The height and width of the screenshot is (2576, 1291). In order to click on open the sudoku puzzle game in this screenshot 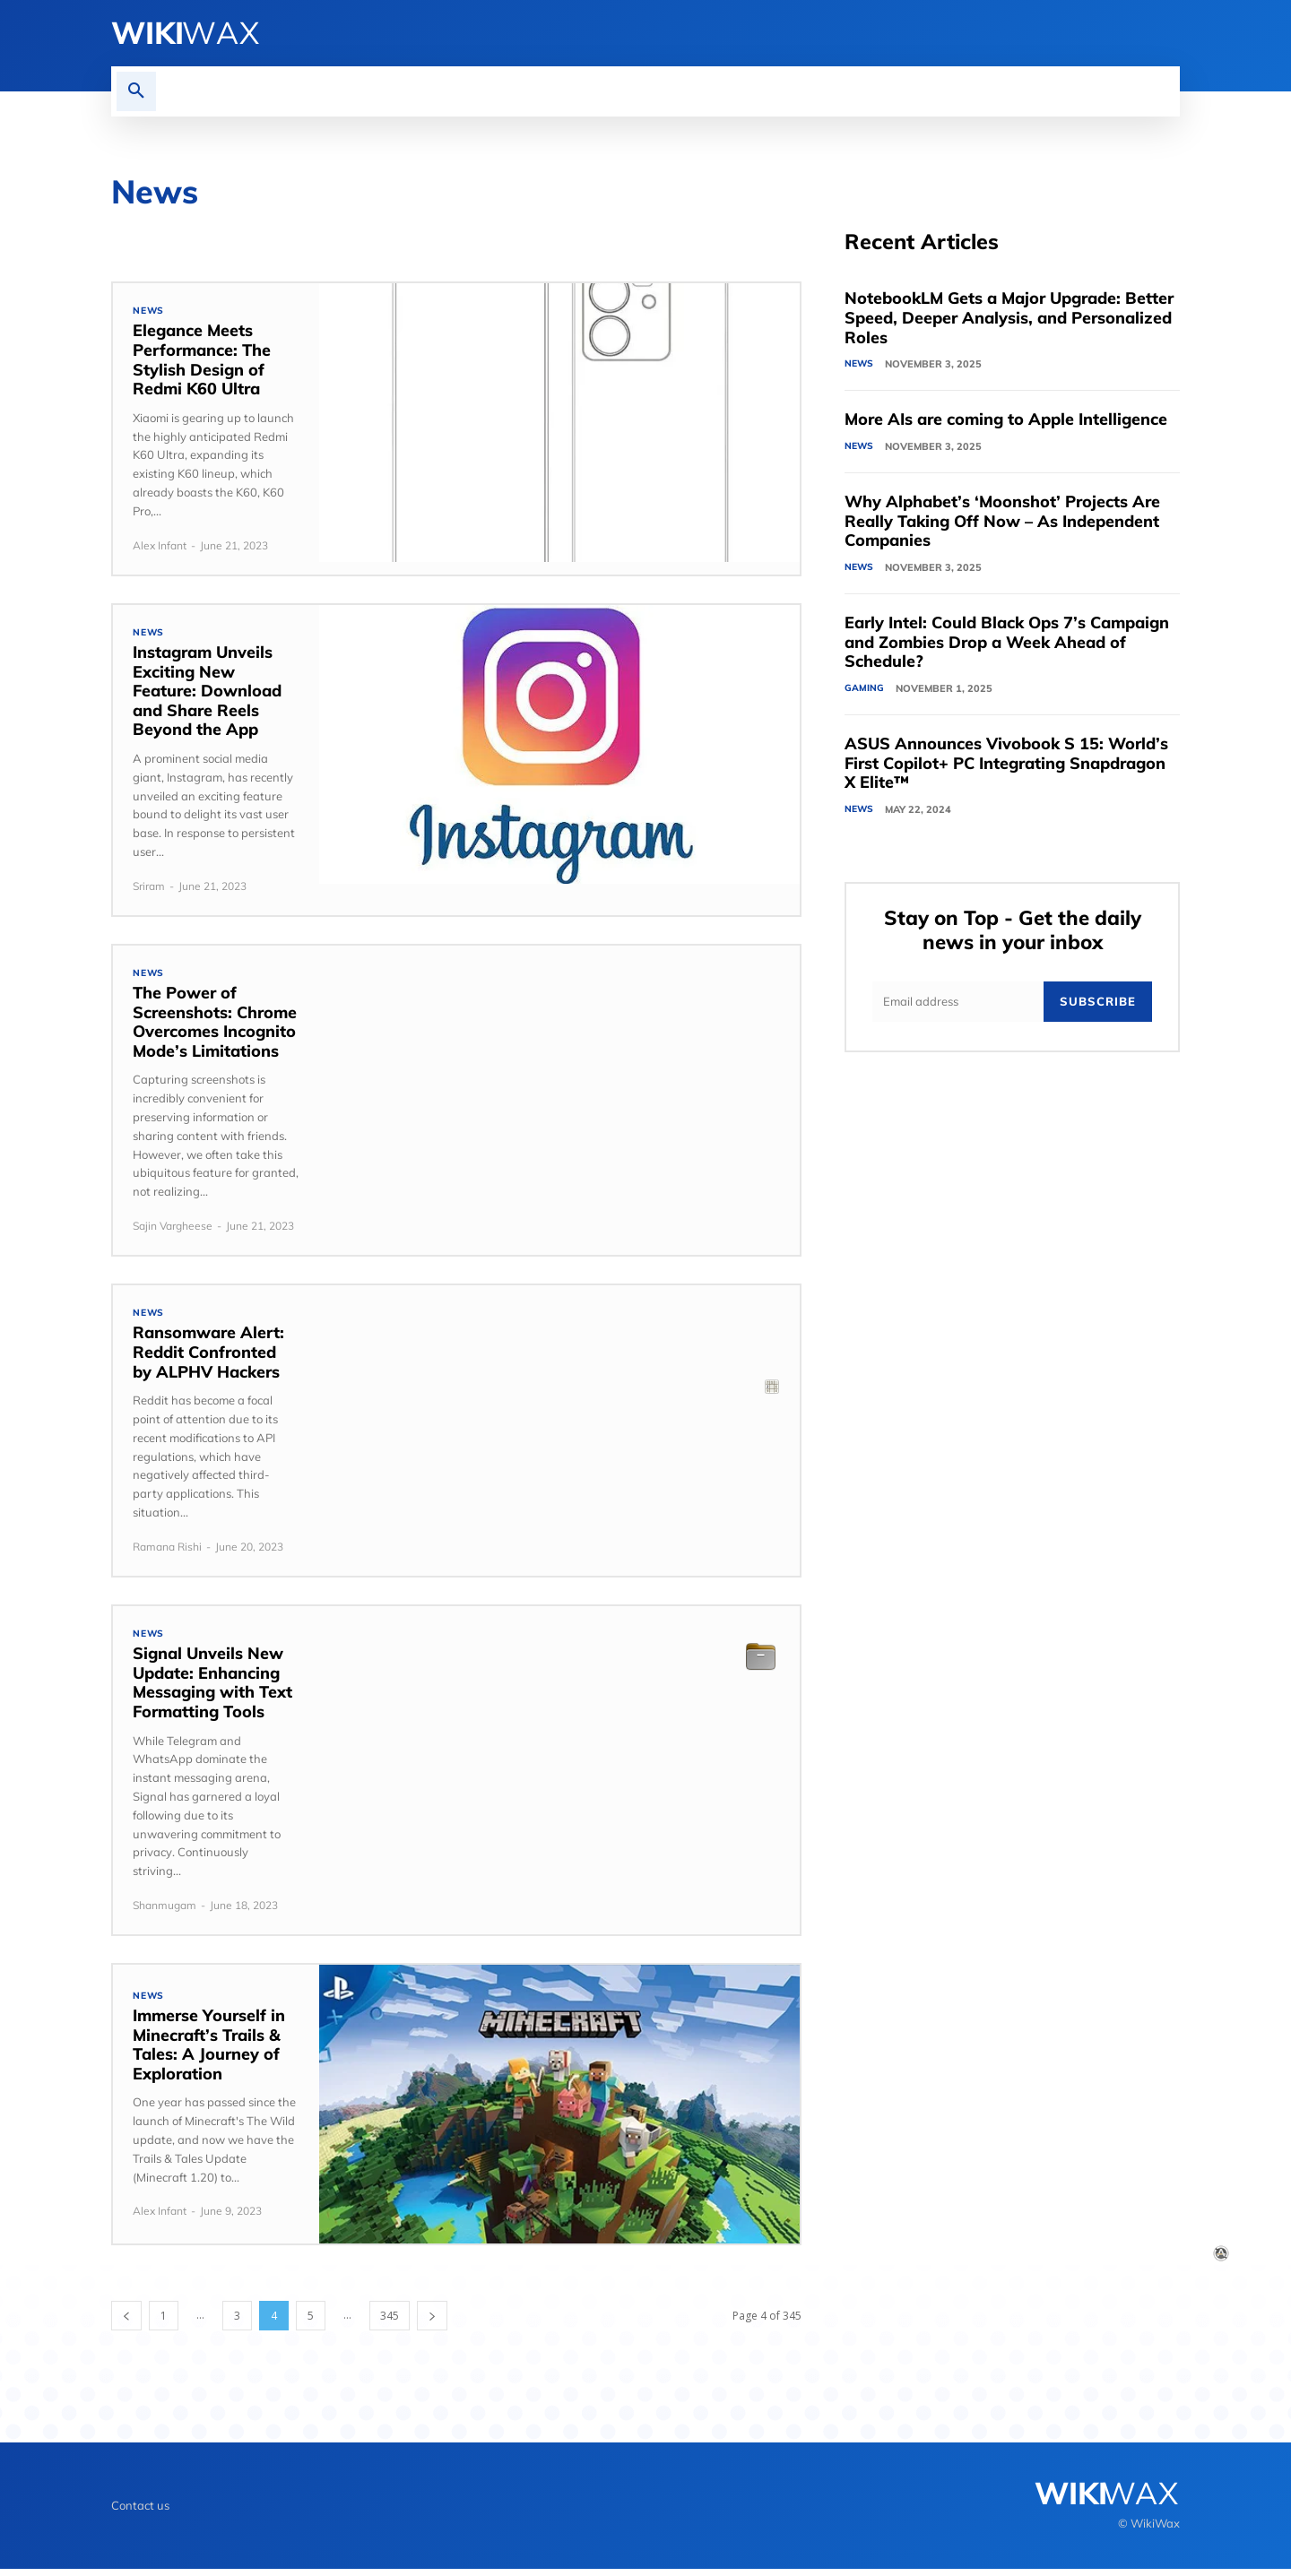, I will do `click(772, 1387)`.